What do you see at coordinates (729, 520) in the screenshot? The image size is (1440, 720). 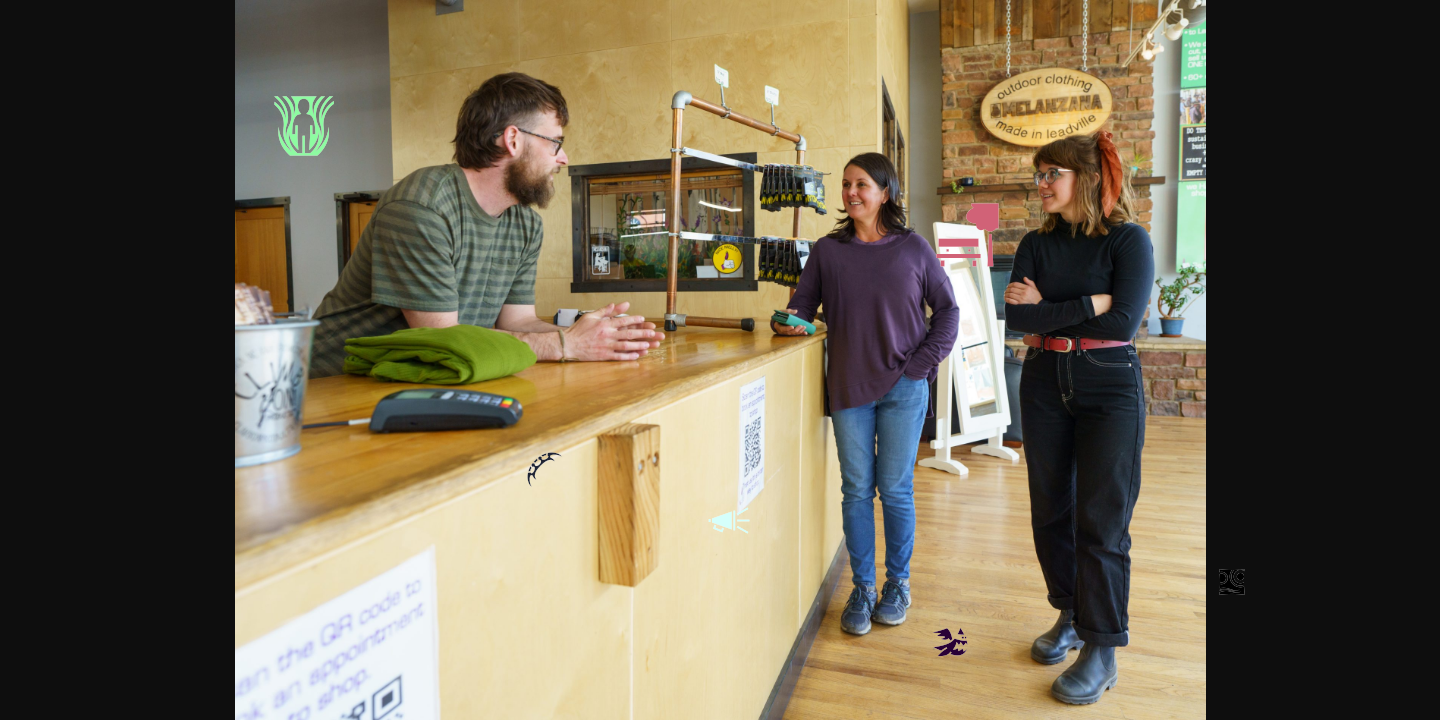 I see `make an announcement or broadcast` at bounding box center [729, 520].